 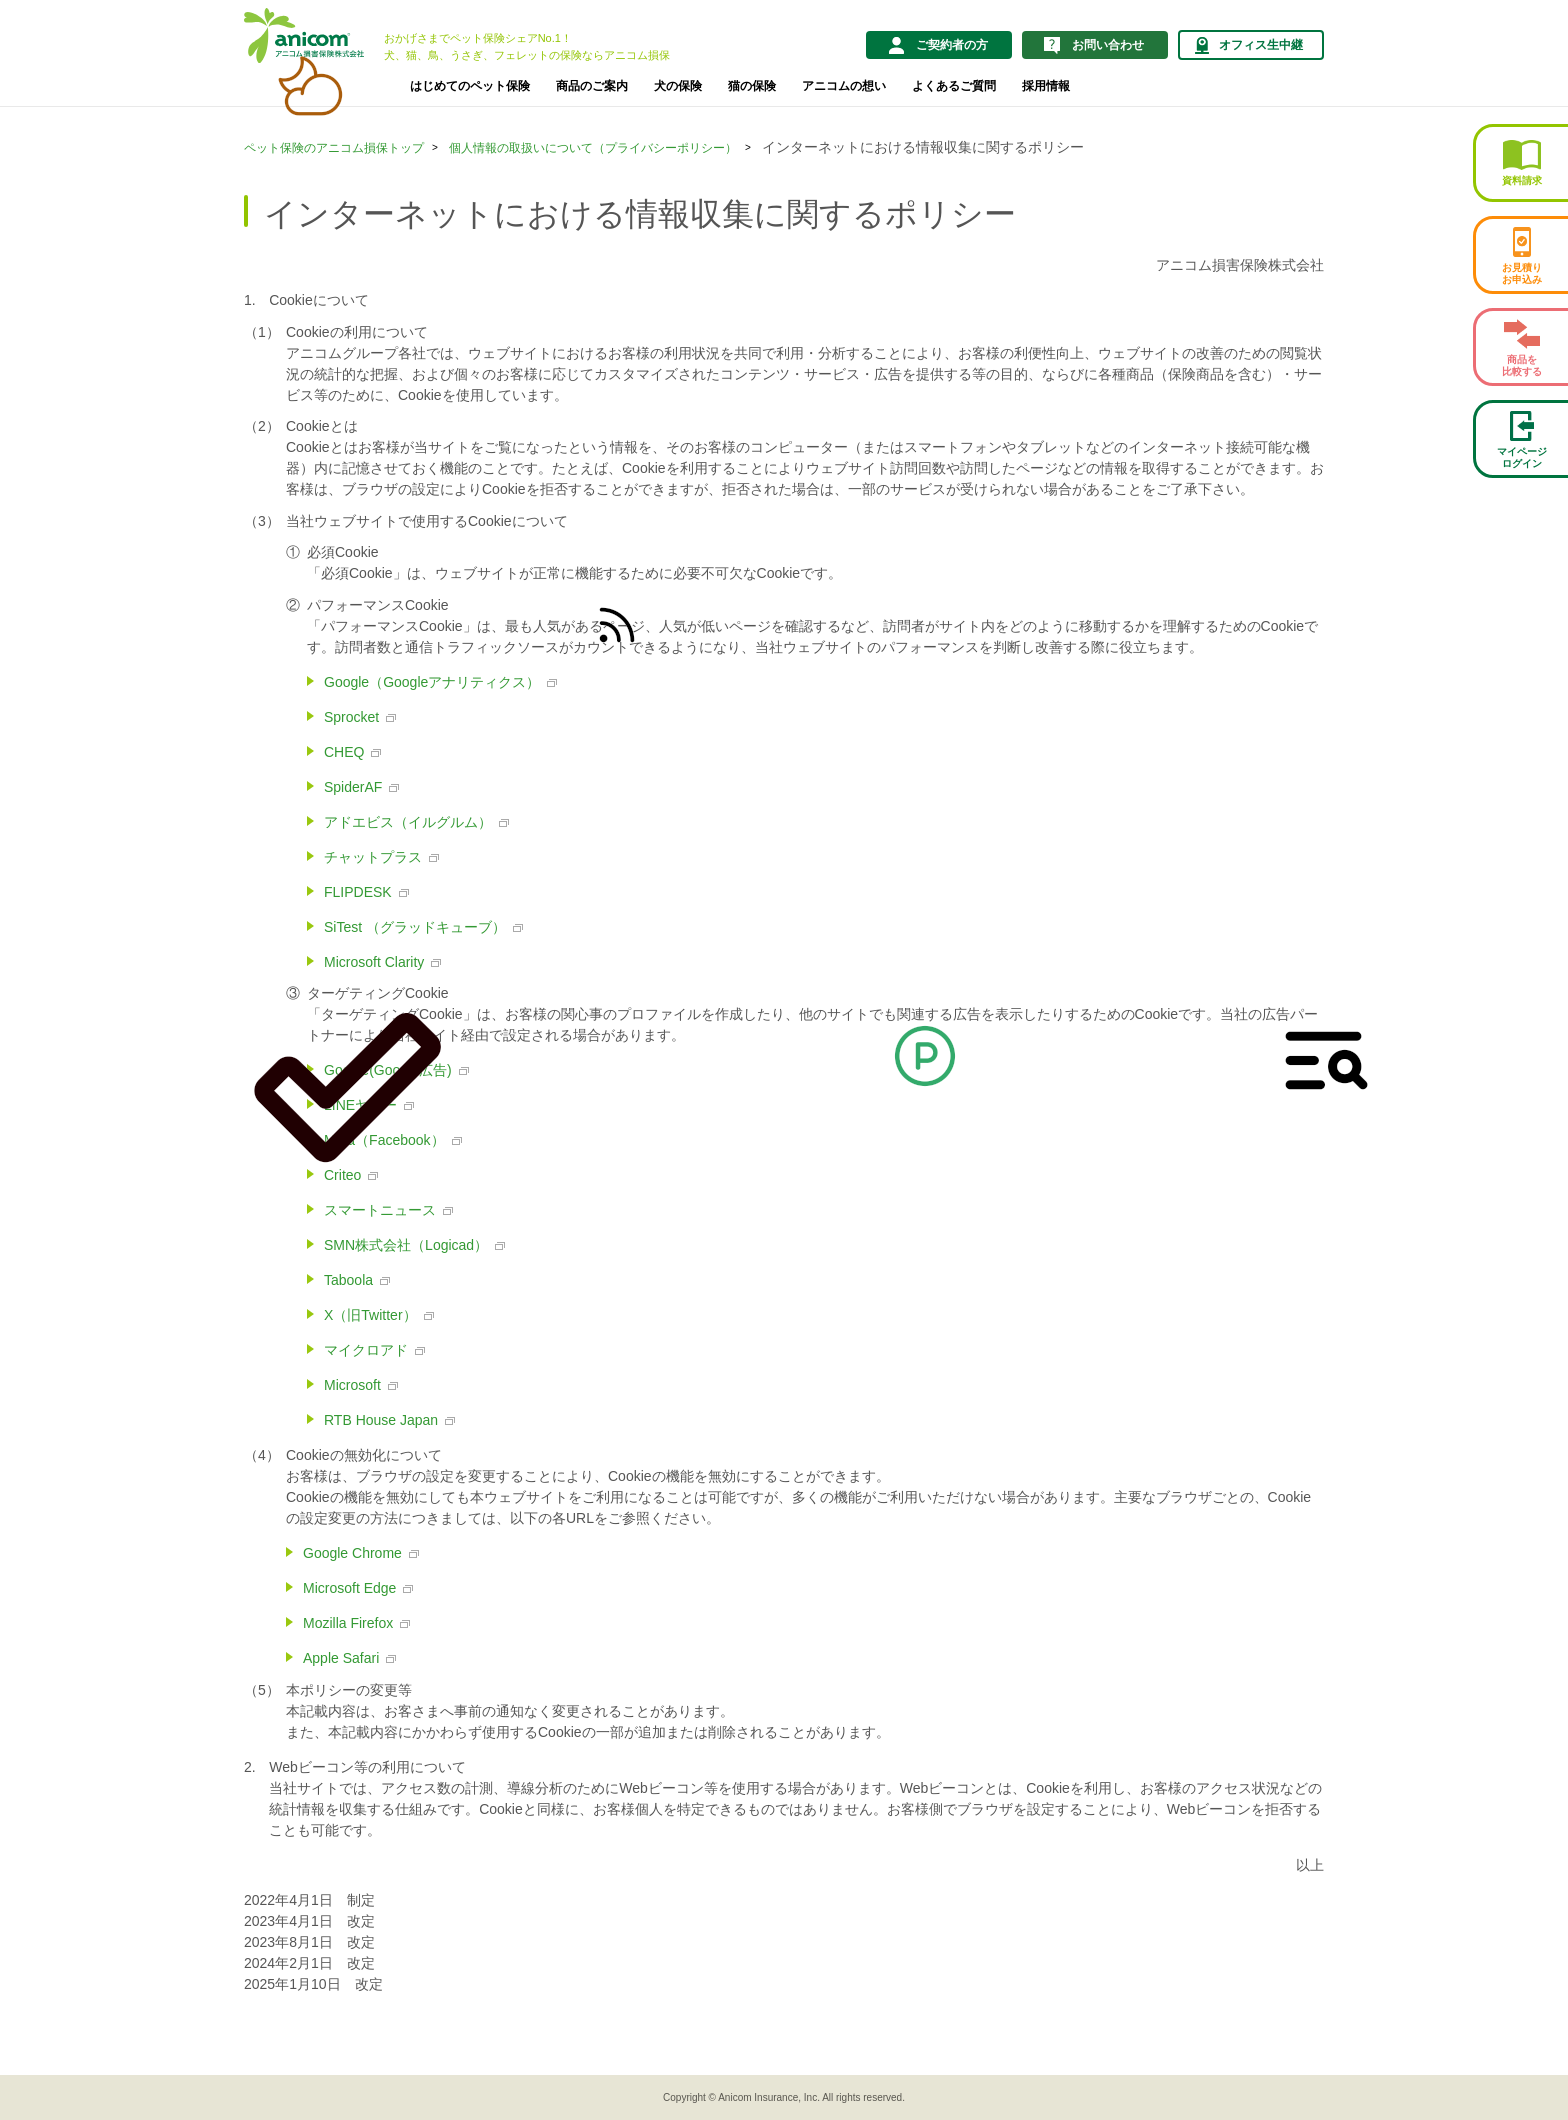 I want to click on search within a list, so click(x=1323, y=1060).